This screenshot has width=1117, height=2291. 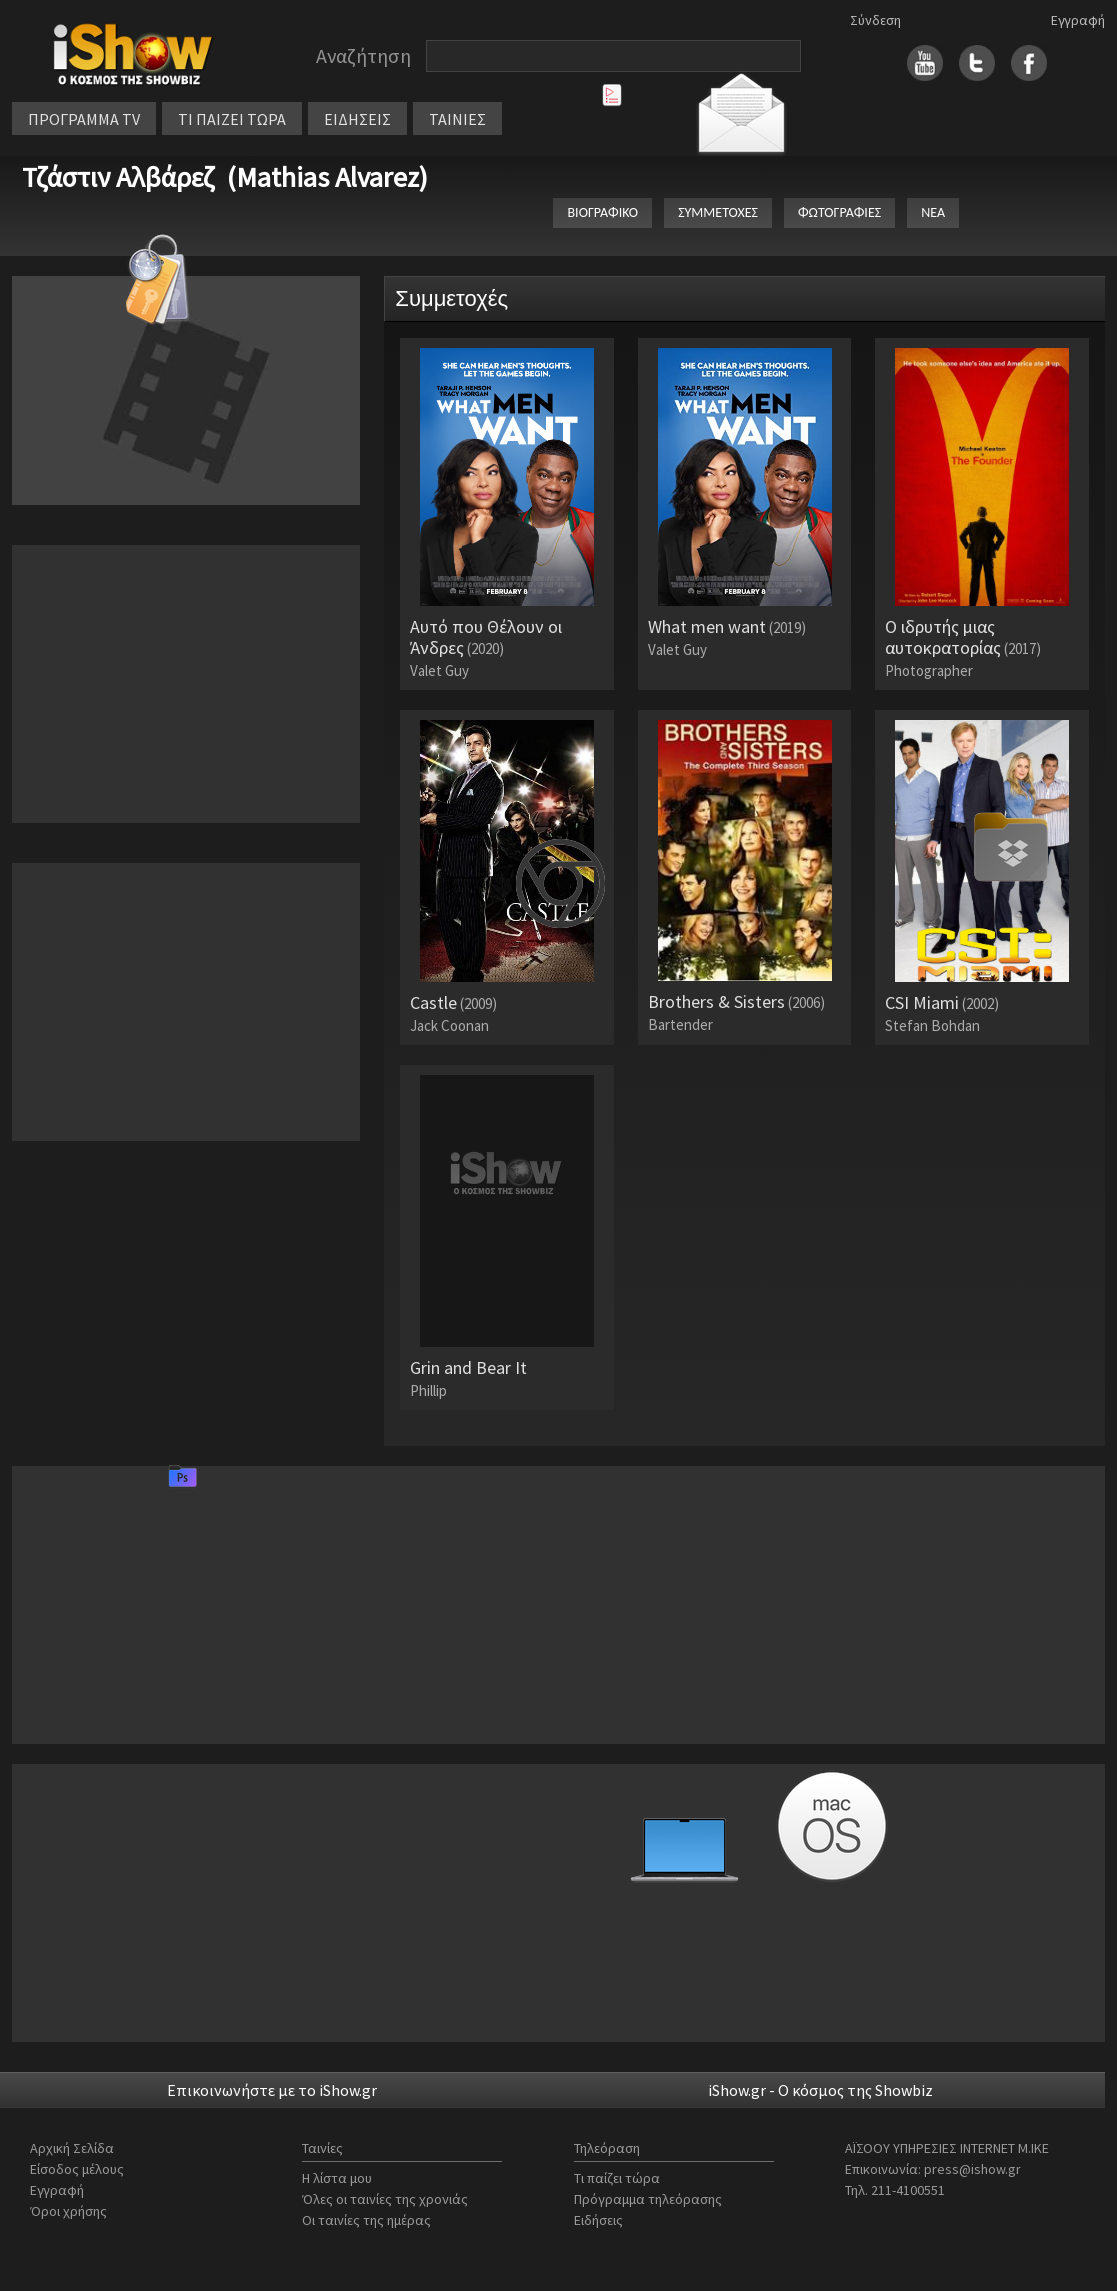 What do you see at coordinates (560, 883) in the screenshot?
I see `open google chrome browser` at bounding box center [560, 883].